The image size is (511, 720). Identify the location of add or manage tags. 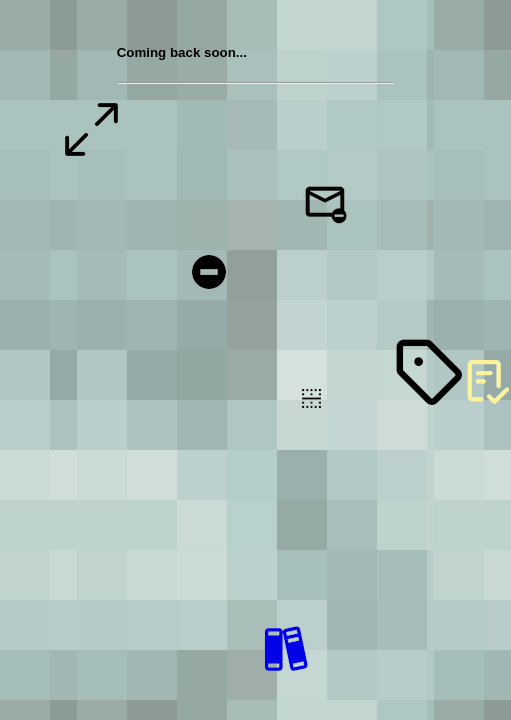
(427, 370).